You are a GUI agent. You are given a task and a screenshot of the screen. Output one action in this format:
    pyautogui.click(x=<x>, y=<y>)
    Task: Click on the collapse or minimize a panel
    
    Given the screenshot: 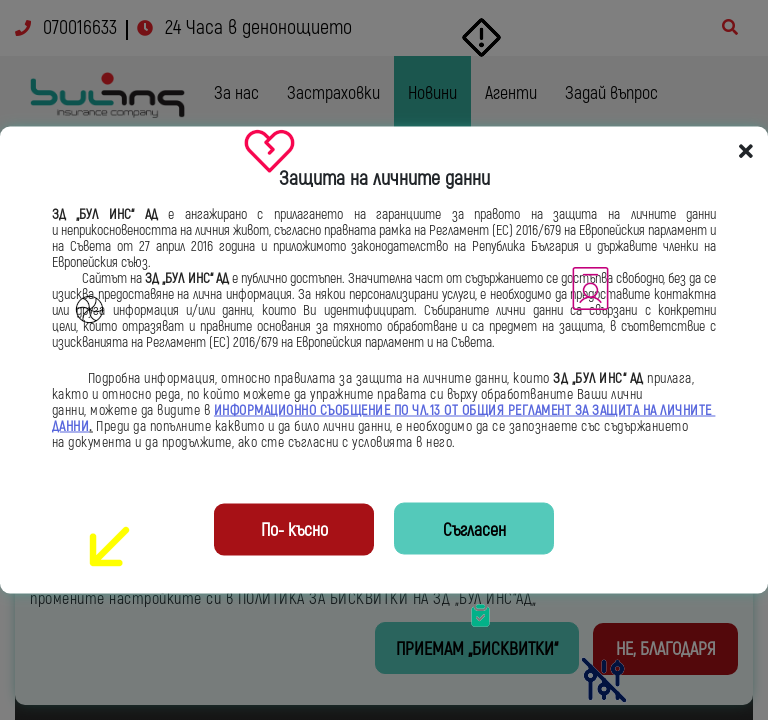 What is the action you would take?
    pyautogui.click(x=109, y=546)
    